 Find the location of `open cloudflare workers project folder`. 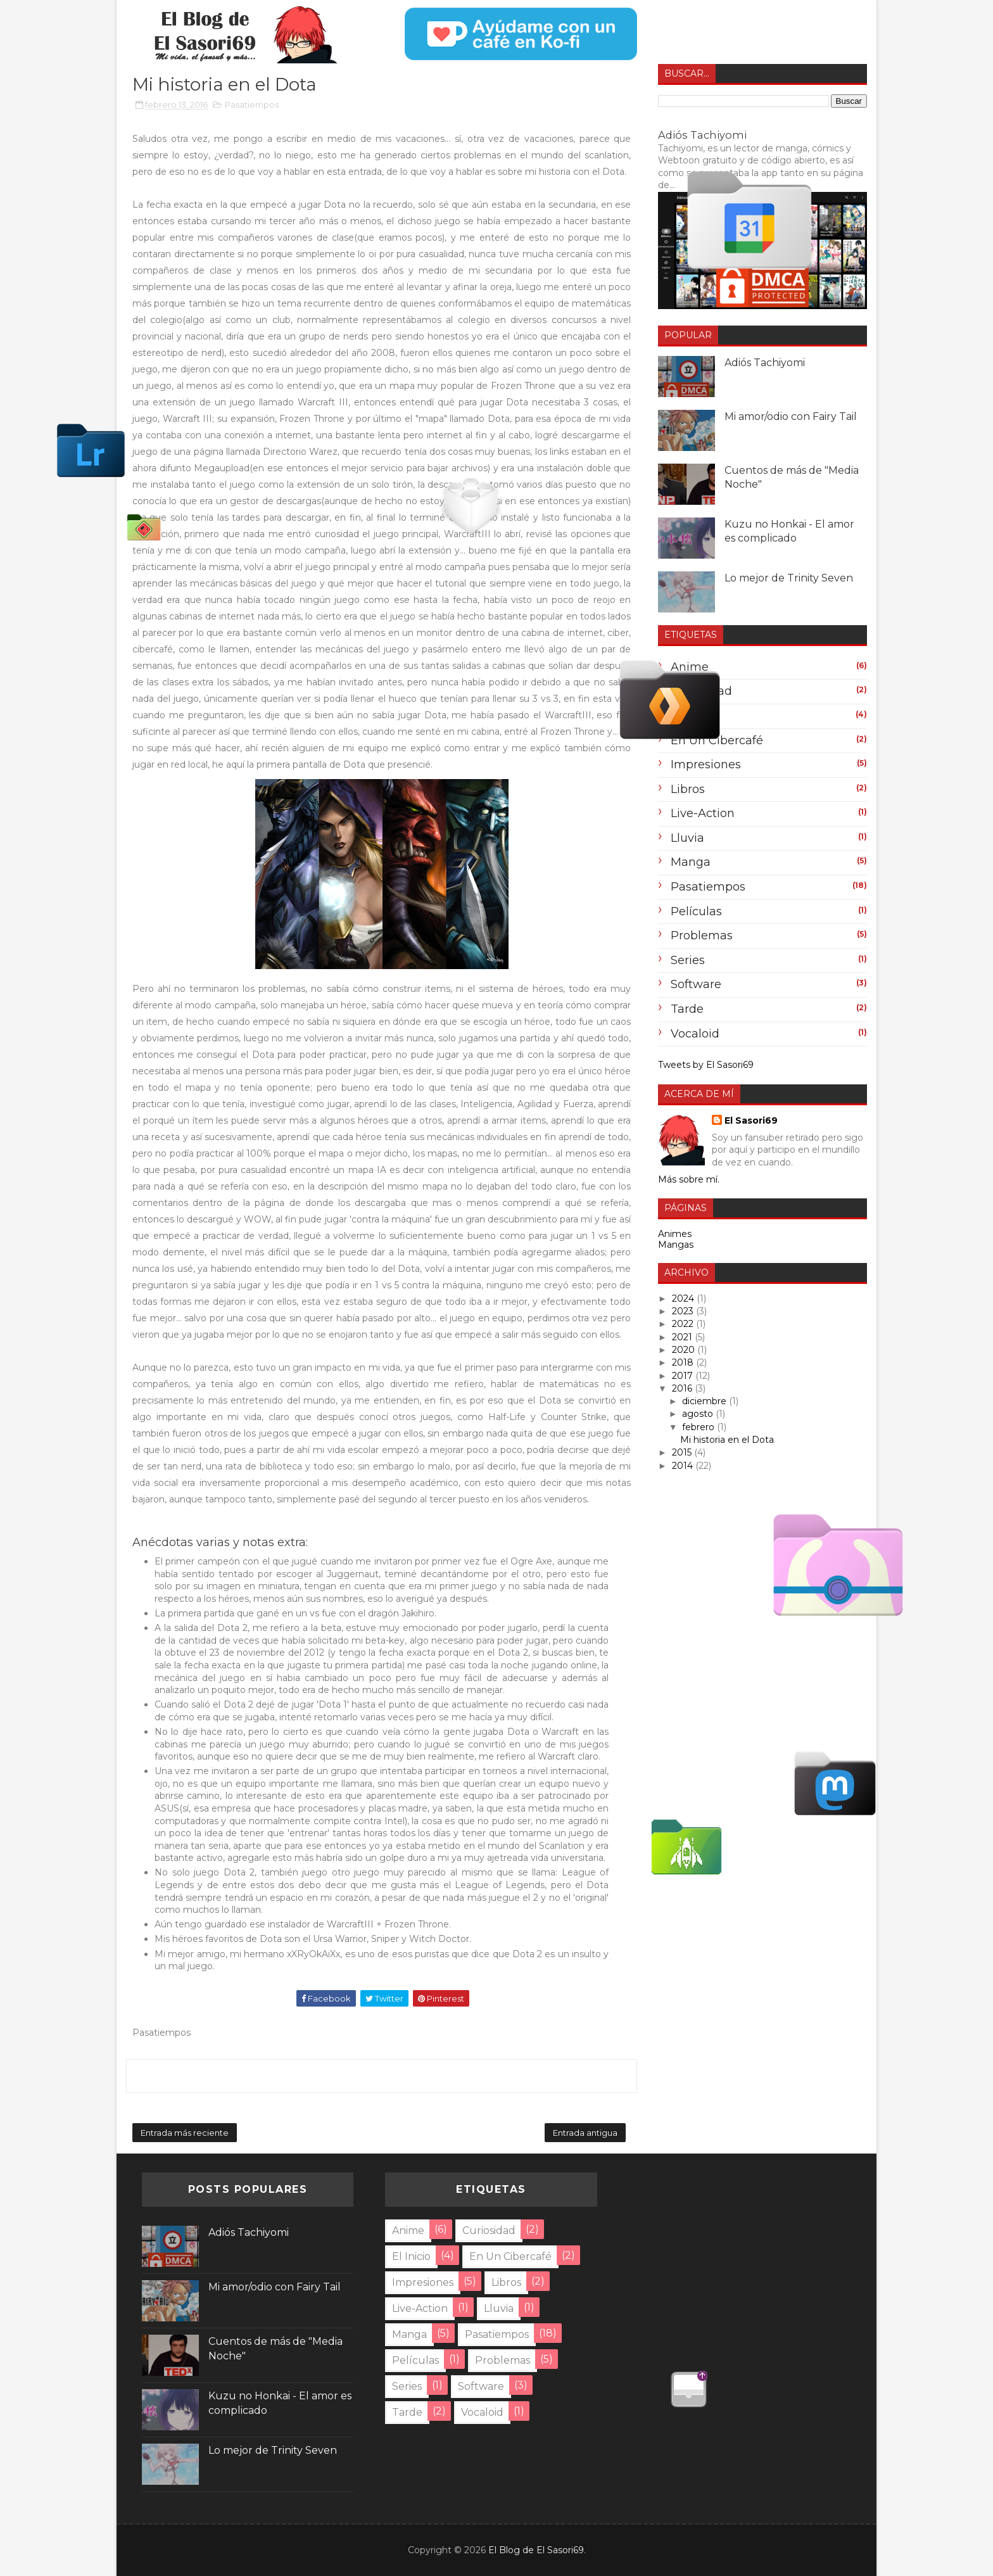

open cloudflare workers project folder is located at coordinates (669, 702).